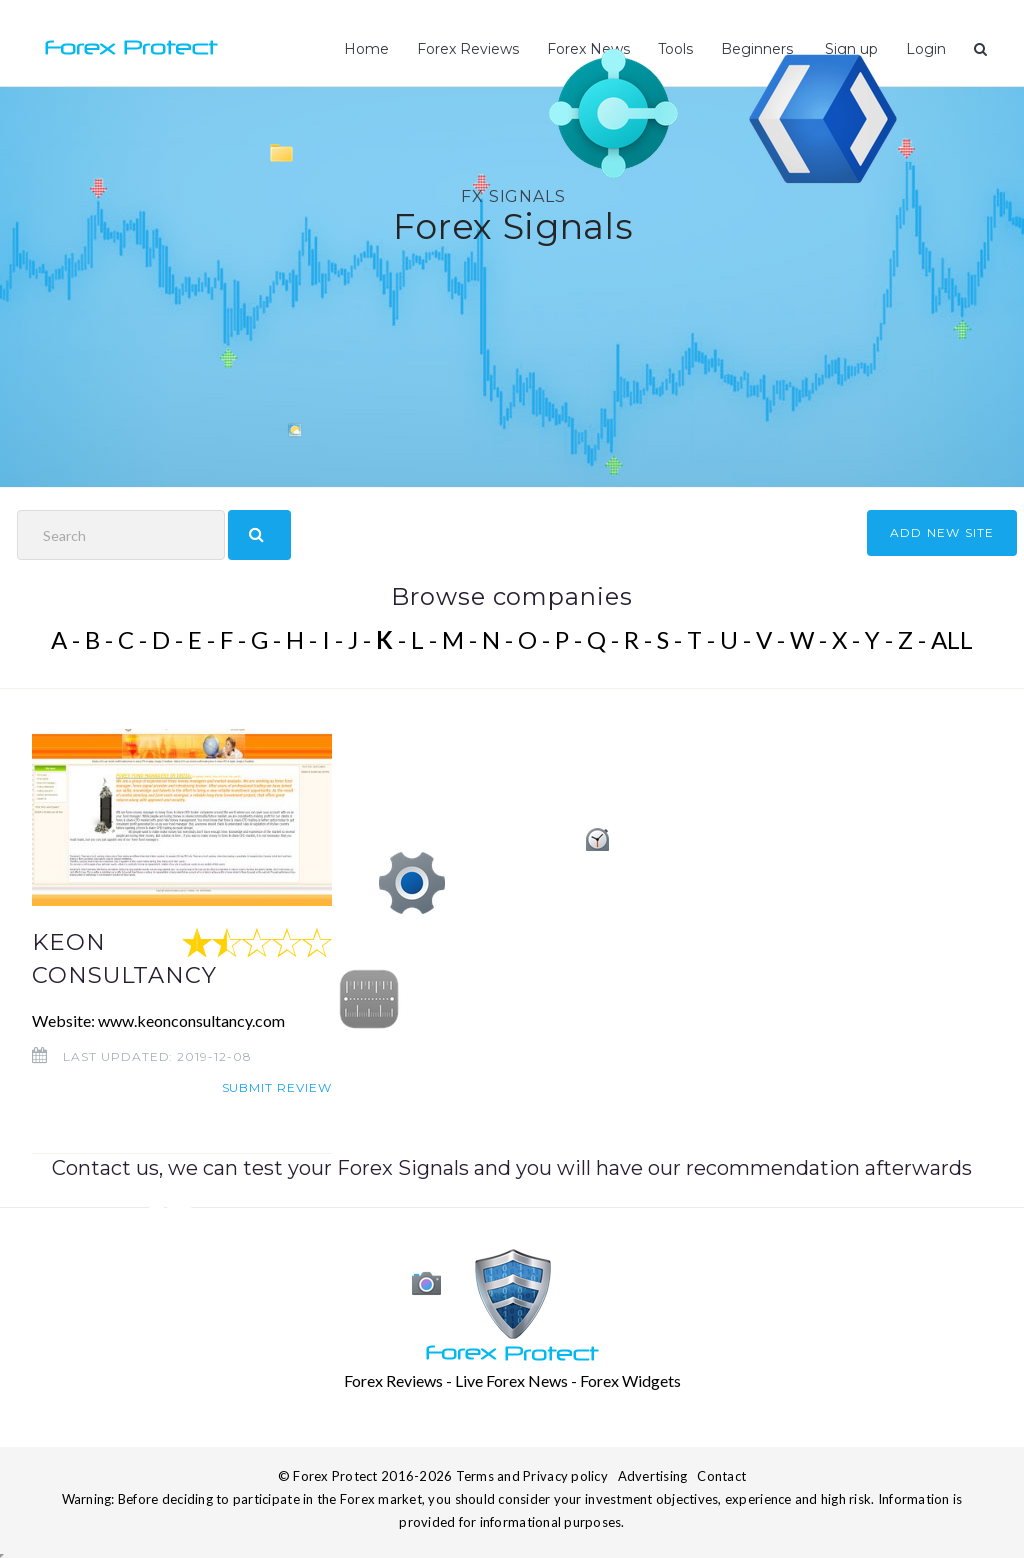 This screenshot has width=1024, height=1558. Describe the element at coordinates (426, 1283) in the screenshot. I see `open the camera app` at that location.